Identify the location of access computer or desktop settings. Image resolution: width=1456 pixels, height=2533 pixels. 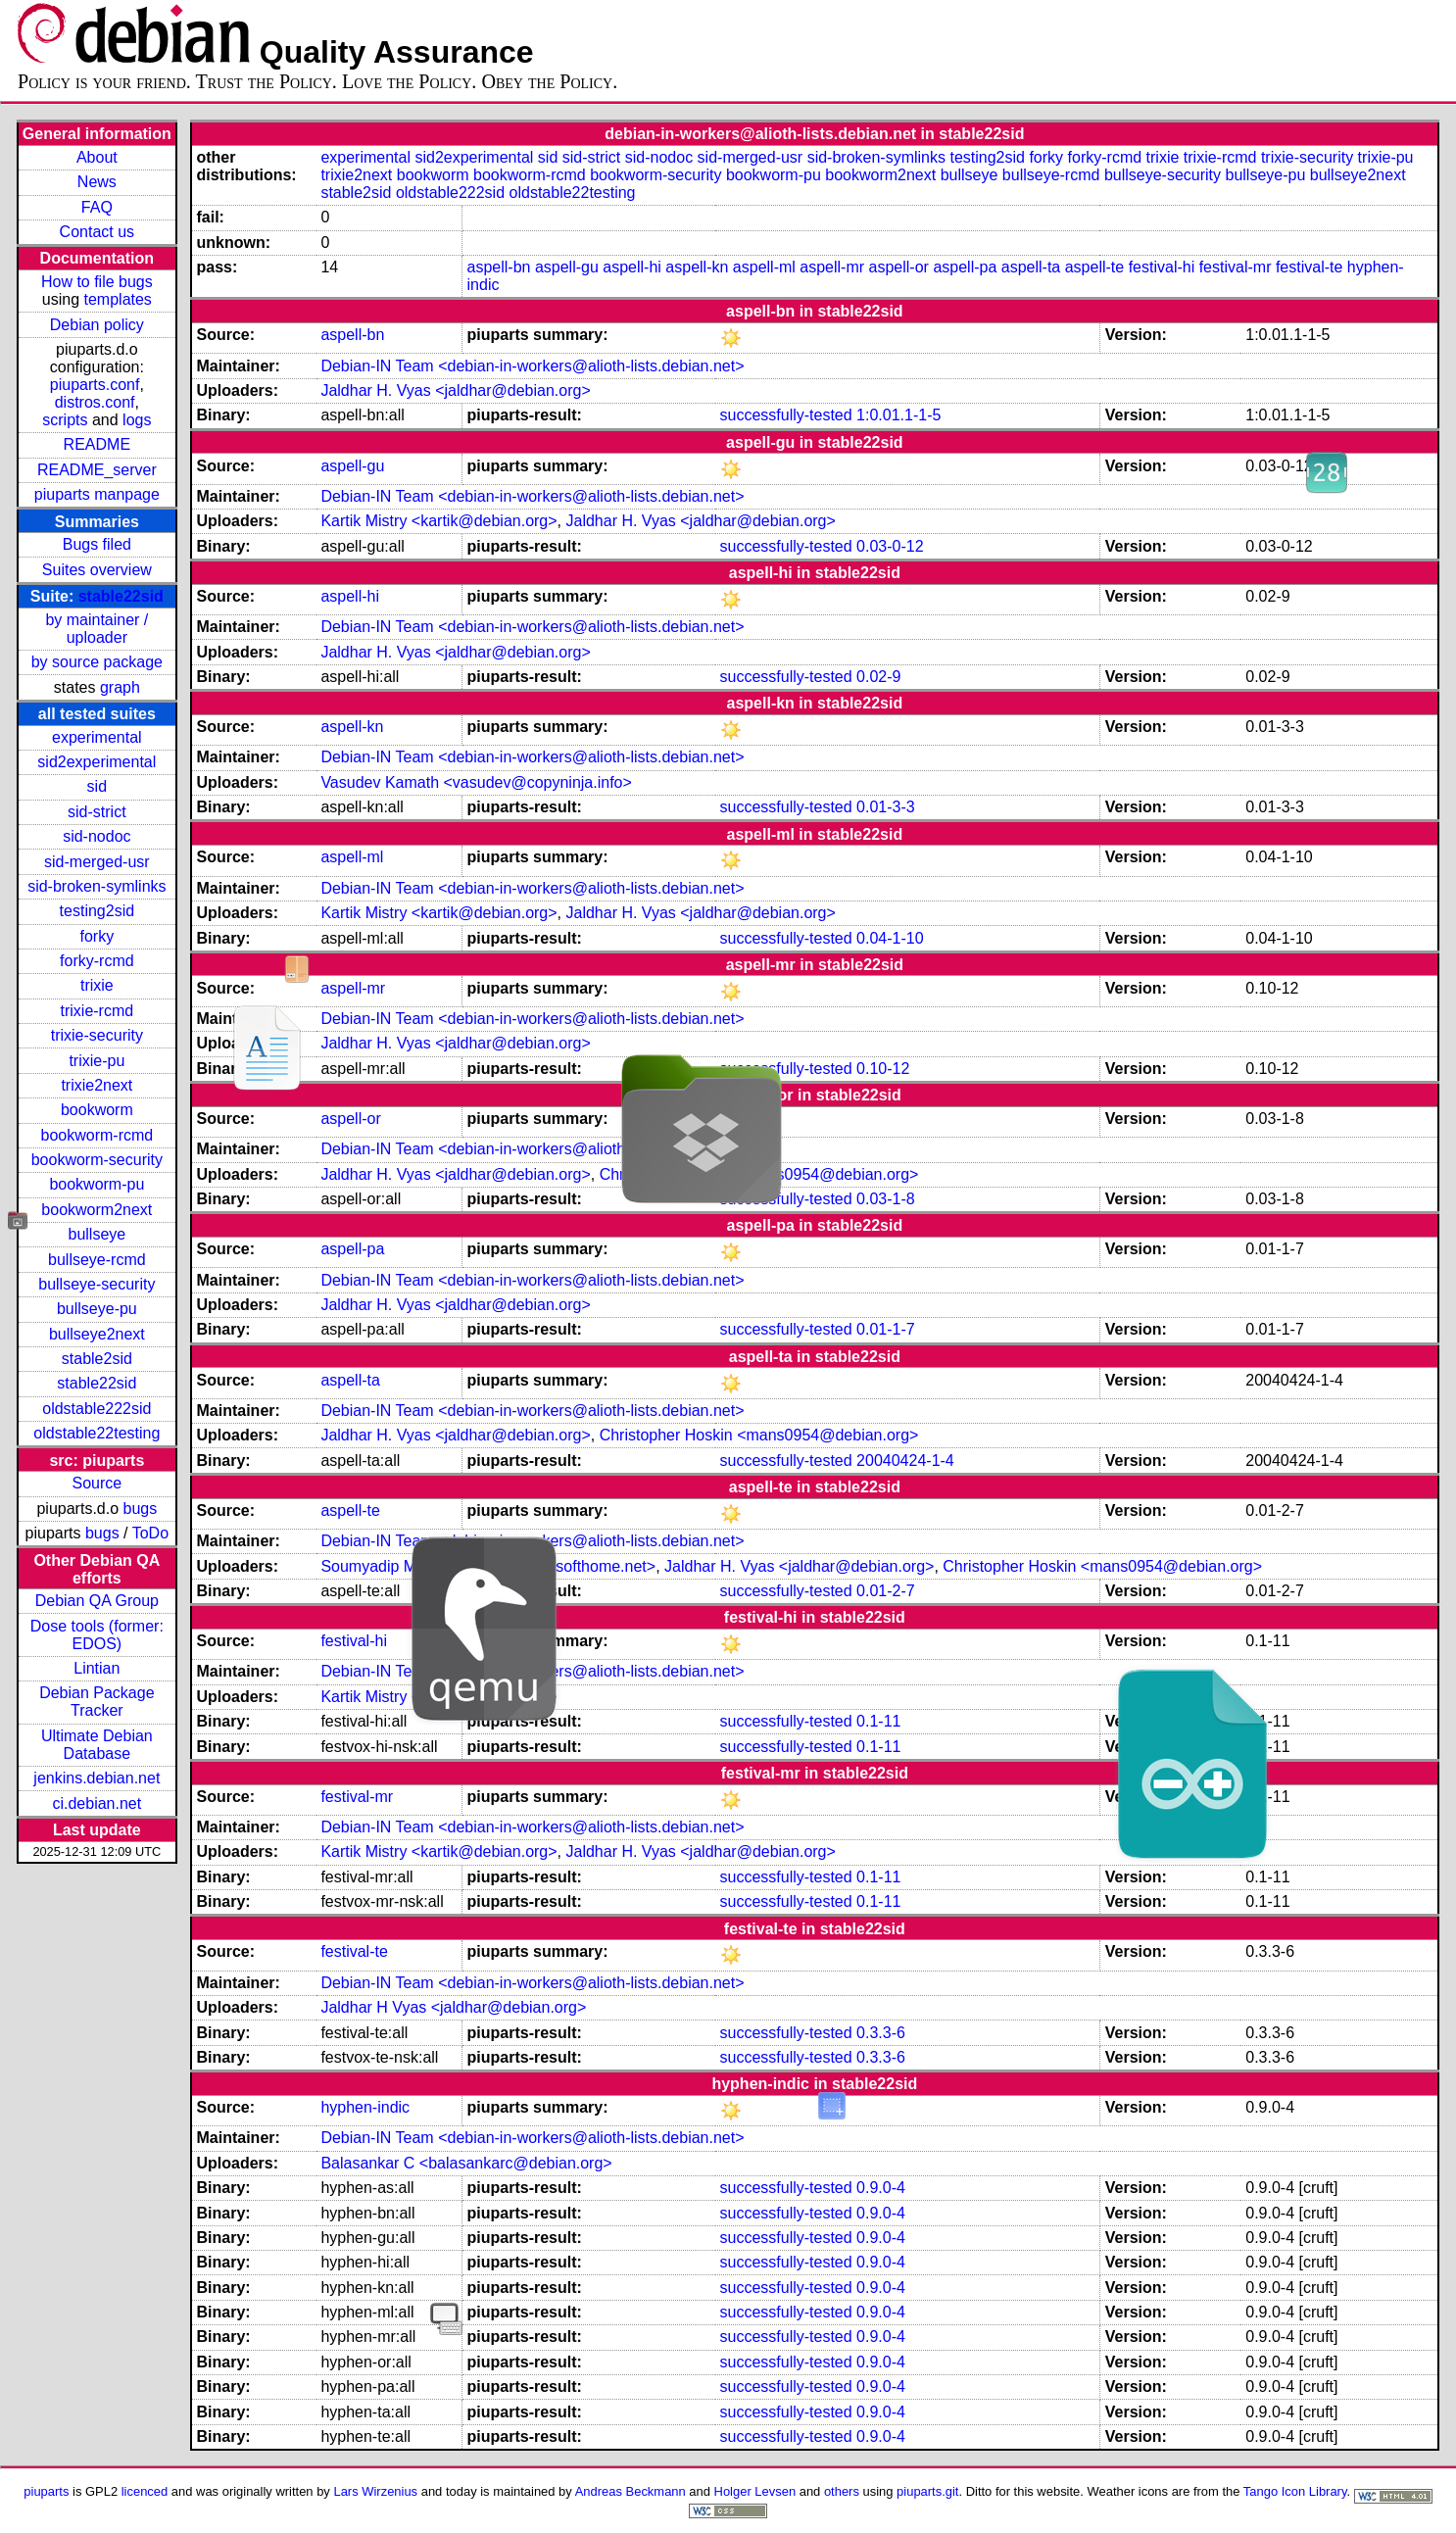
(446, 2318).